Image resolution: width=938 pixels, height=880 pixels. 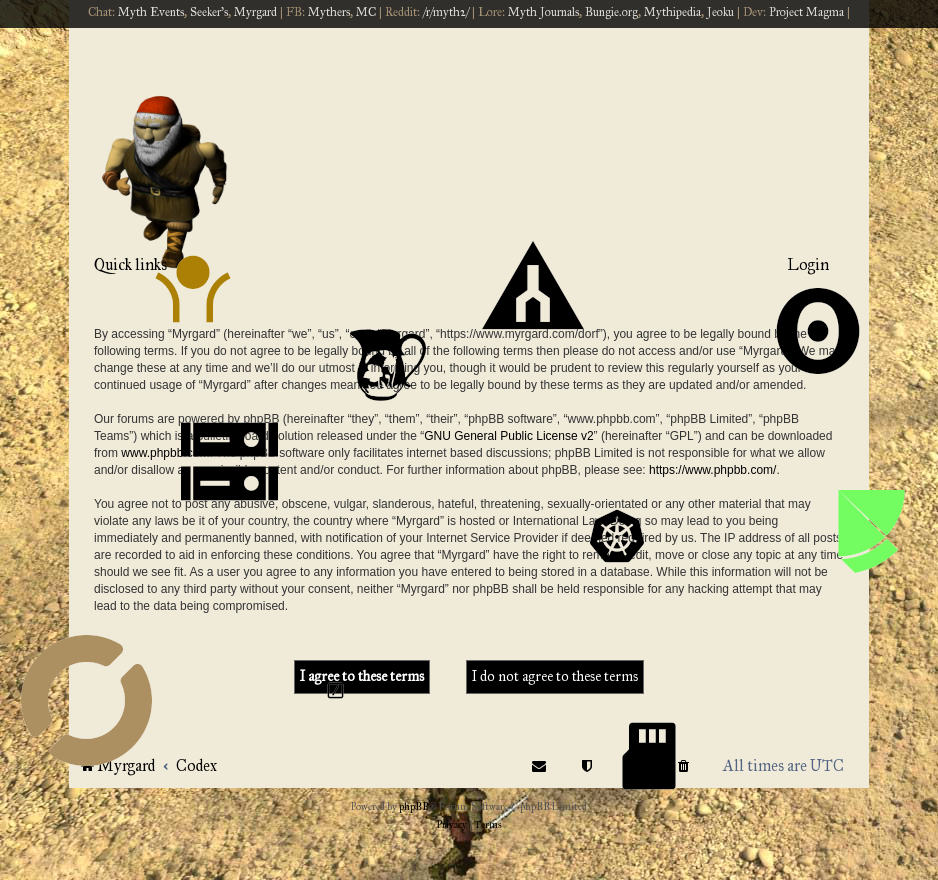 What do you see at coordinates (617, 536) in the screenshot?
I see `kubernetes container orchestration platform logo` at bounding box center [617, 536].